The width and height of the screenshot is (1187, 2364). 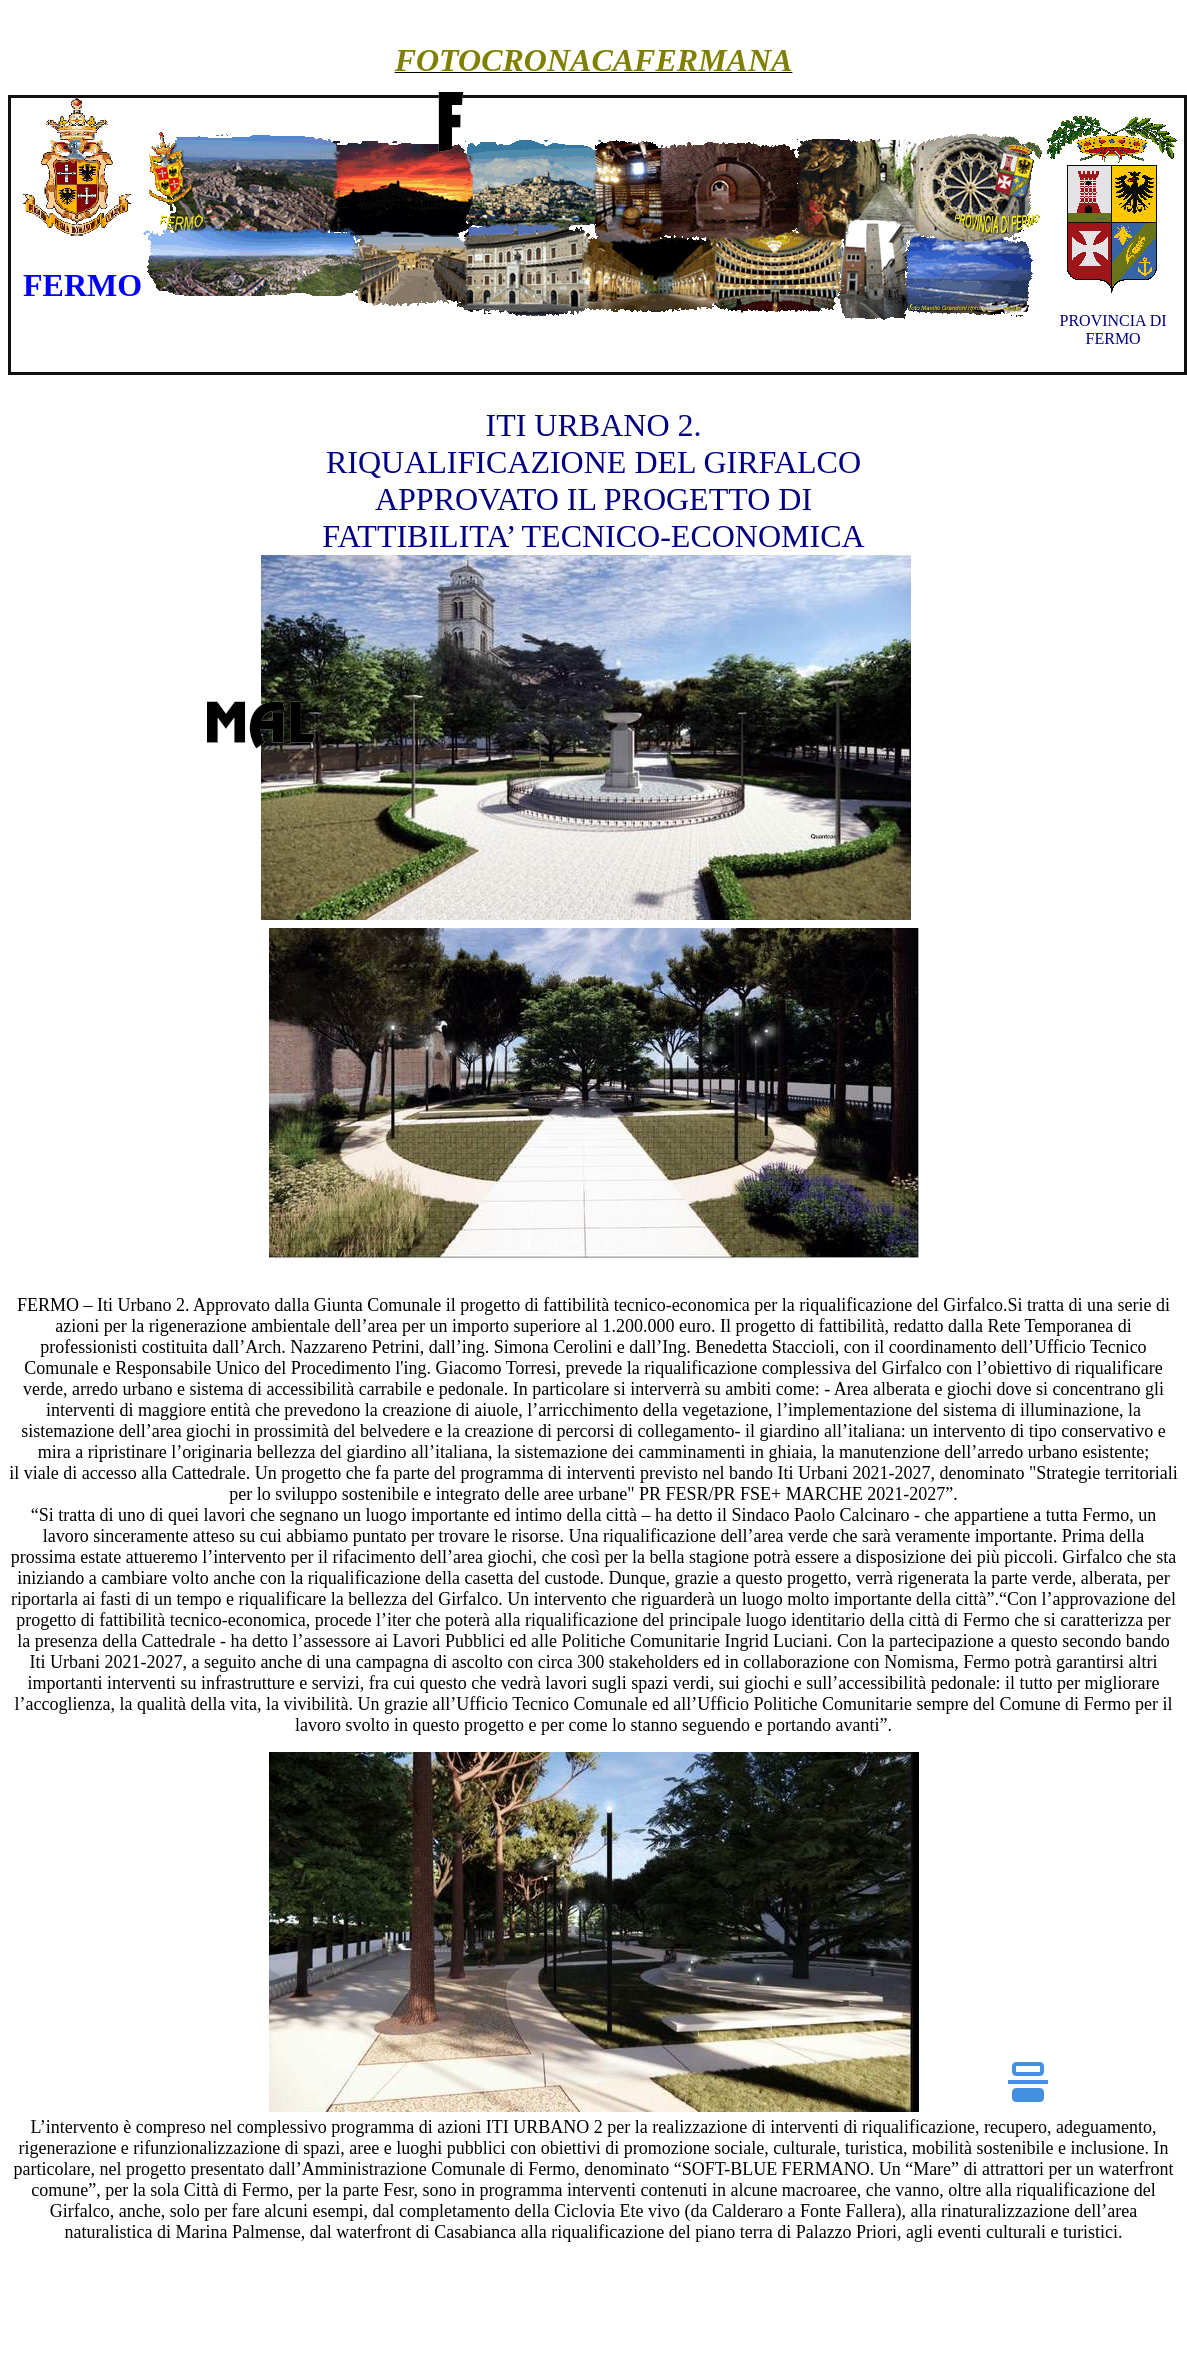 What do you see at coordinates (824, 836) in the screenshot?
I see `quantcast company logo` at bounding box center [824, 836].